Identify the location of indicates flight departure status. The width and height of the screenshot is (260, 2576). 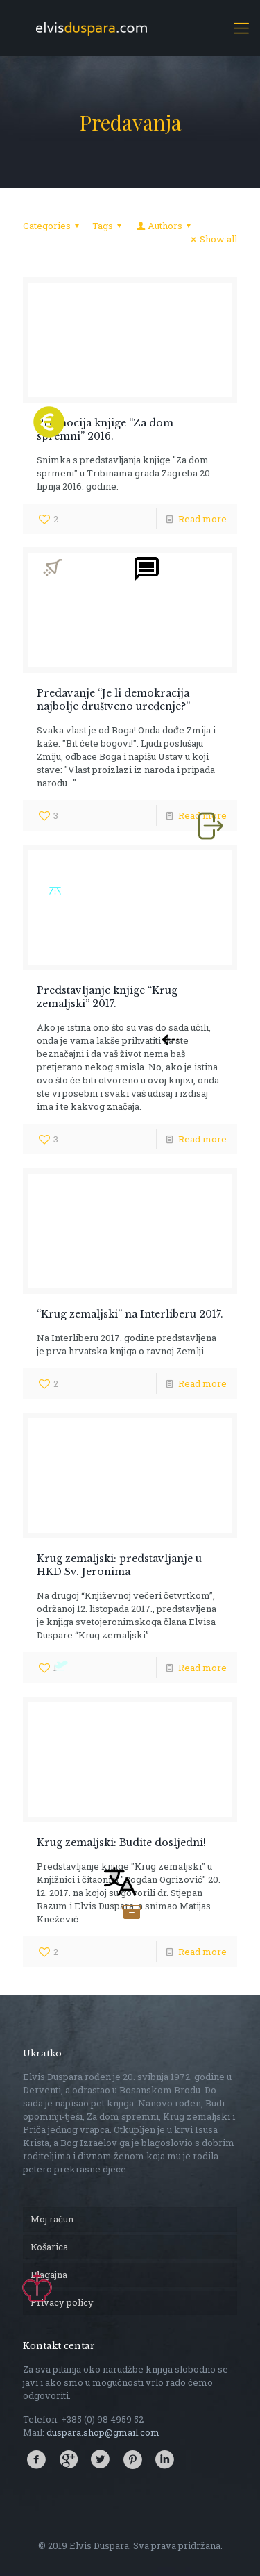
(61, 1665).